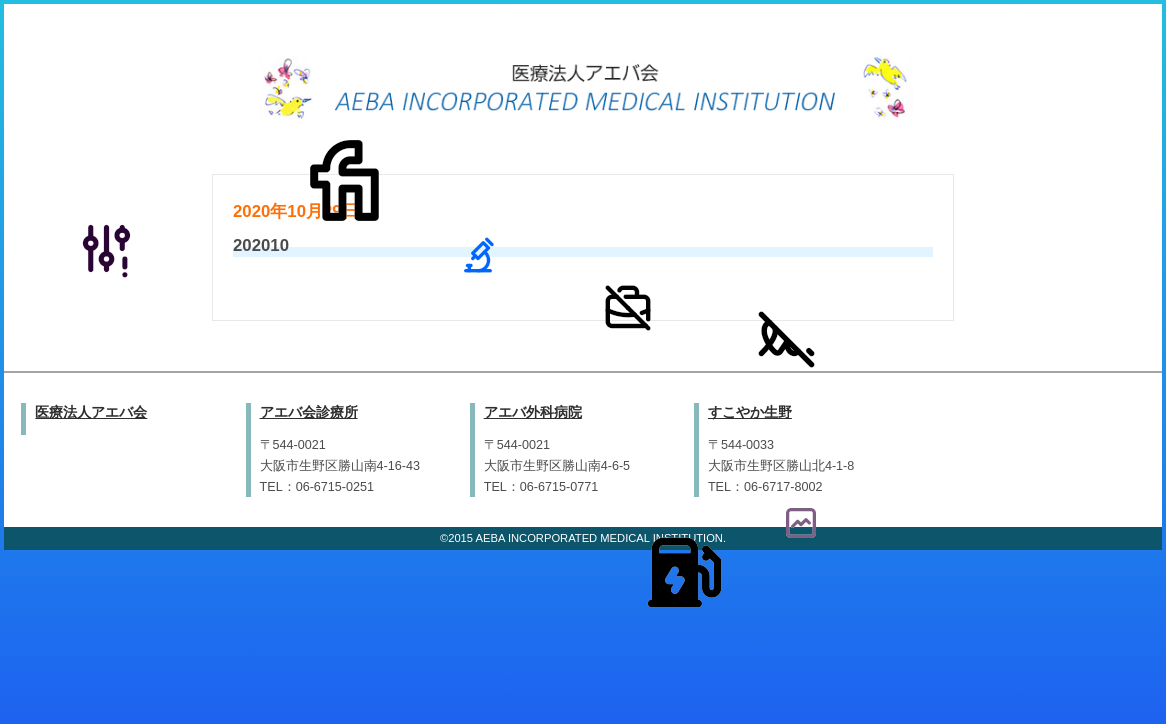  What do you see at coordinates (106, 248) in the screenshot?
I see `settings require attention or action` at bounding box center [106, 248].